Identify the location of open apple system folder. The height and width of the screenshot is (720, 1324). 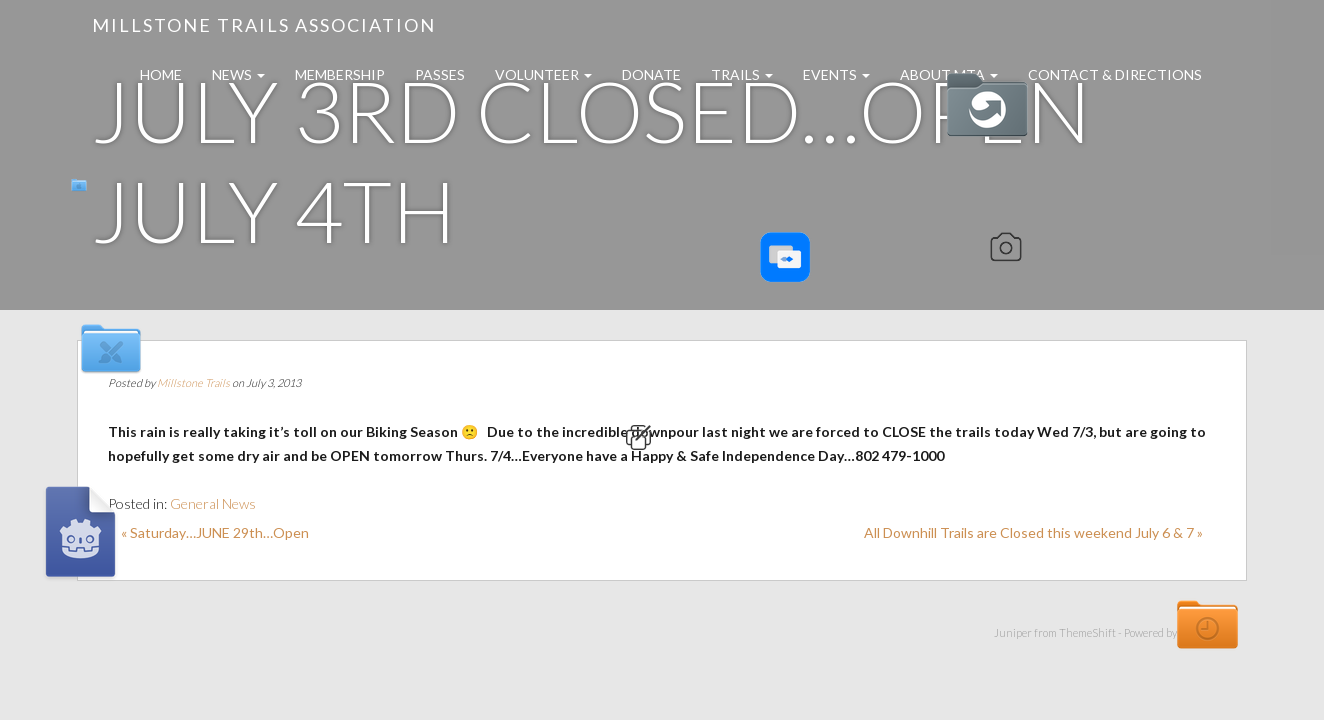
(79, 185).